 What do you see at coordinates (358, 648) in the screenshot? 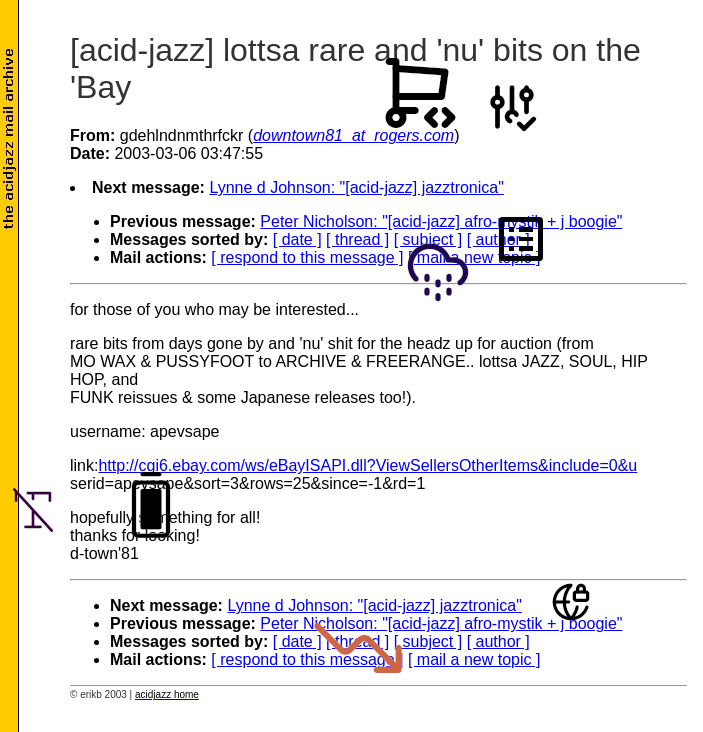
I see `indicates a declining trend or decrease in value` at bounding box center [358, 648].